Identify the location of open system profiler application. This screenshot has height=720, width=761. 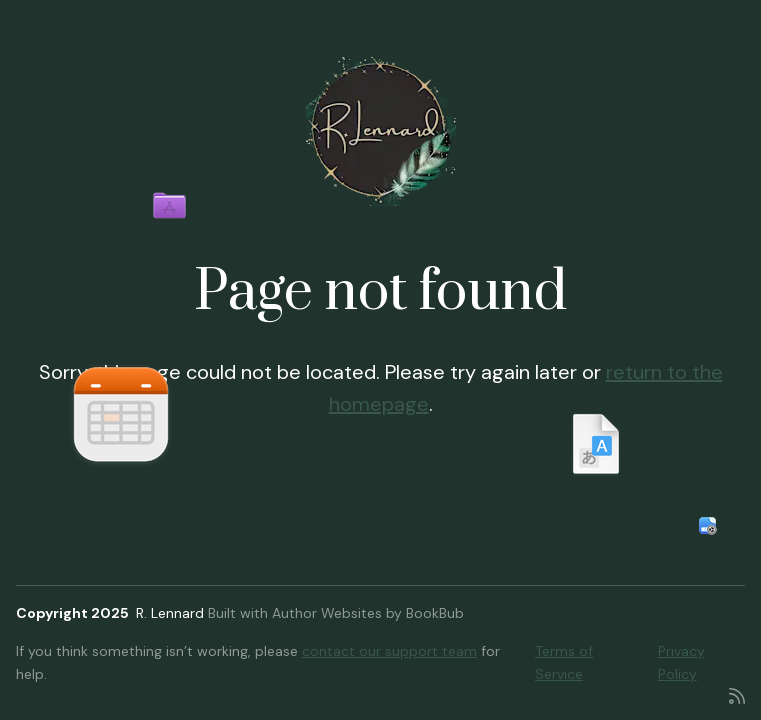
(707, 525).